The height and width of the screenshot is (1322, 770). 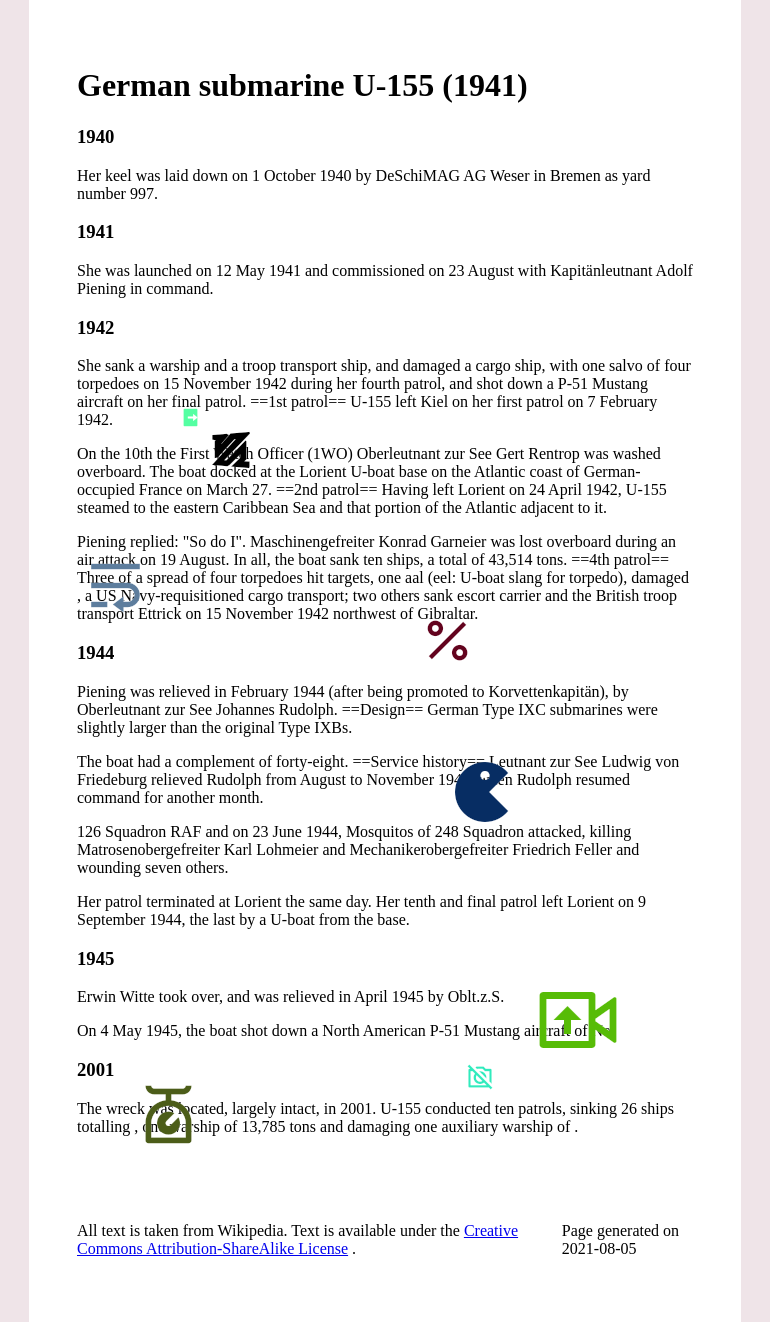 I want to click on camera is disabled or turned off, so click(x=480, y=1077).